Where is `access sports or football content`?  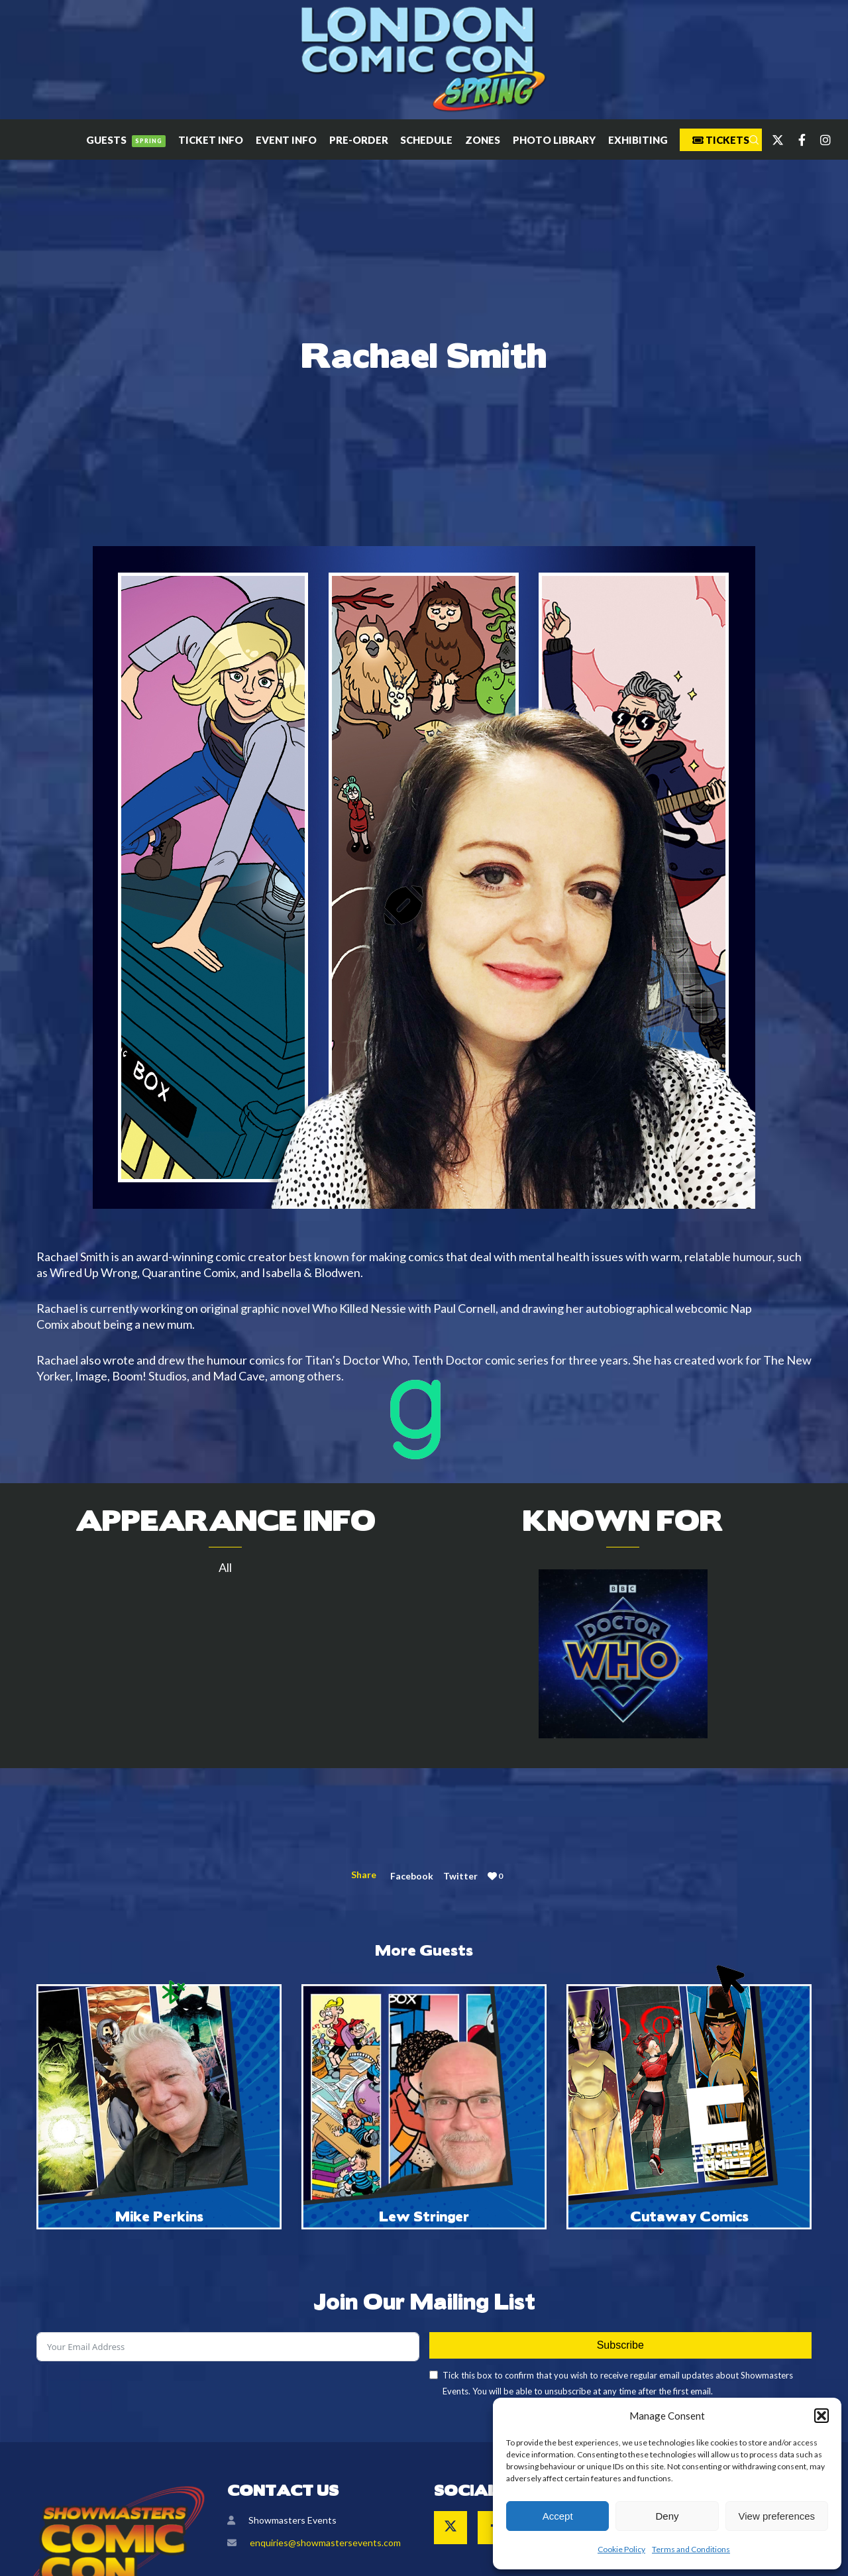
access sports or football content is located at coordinates (403, 905).